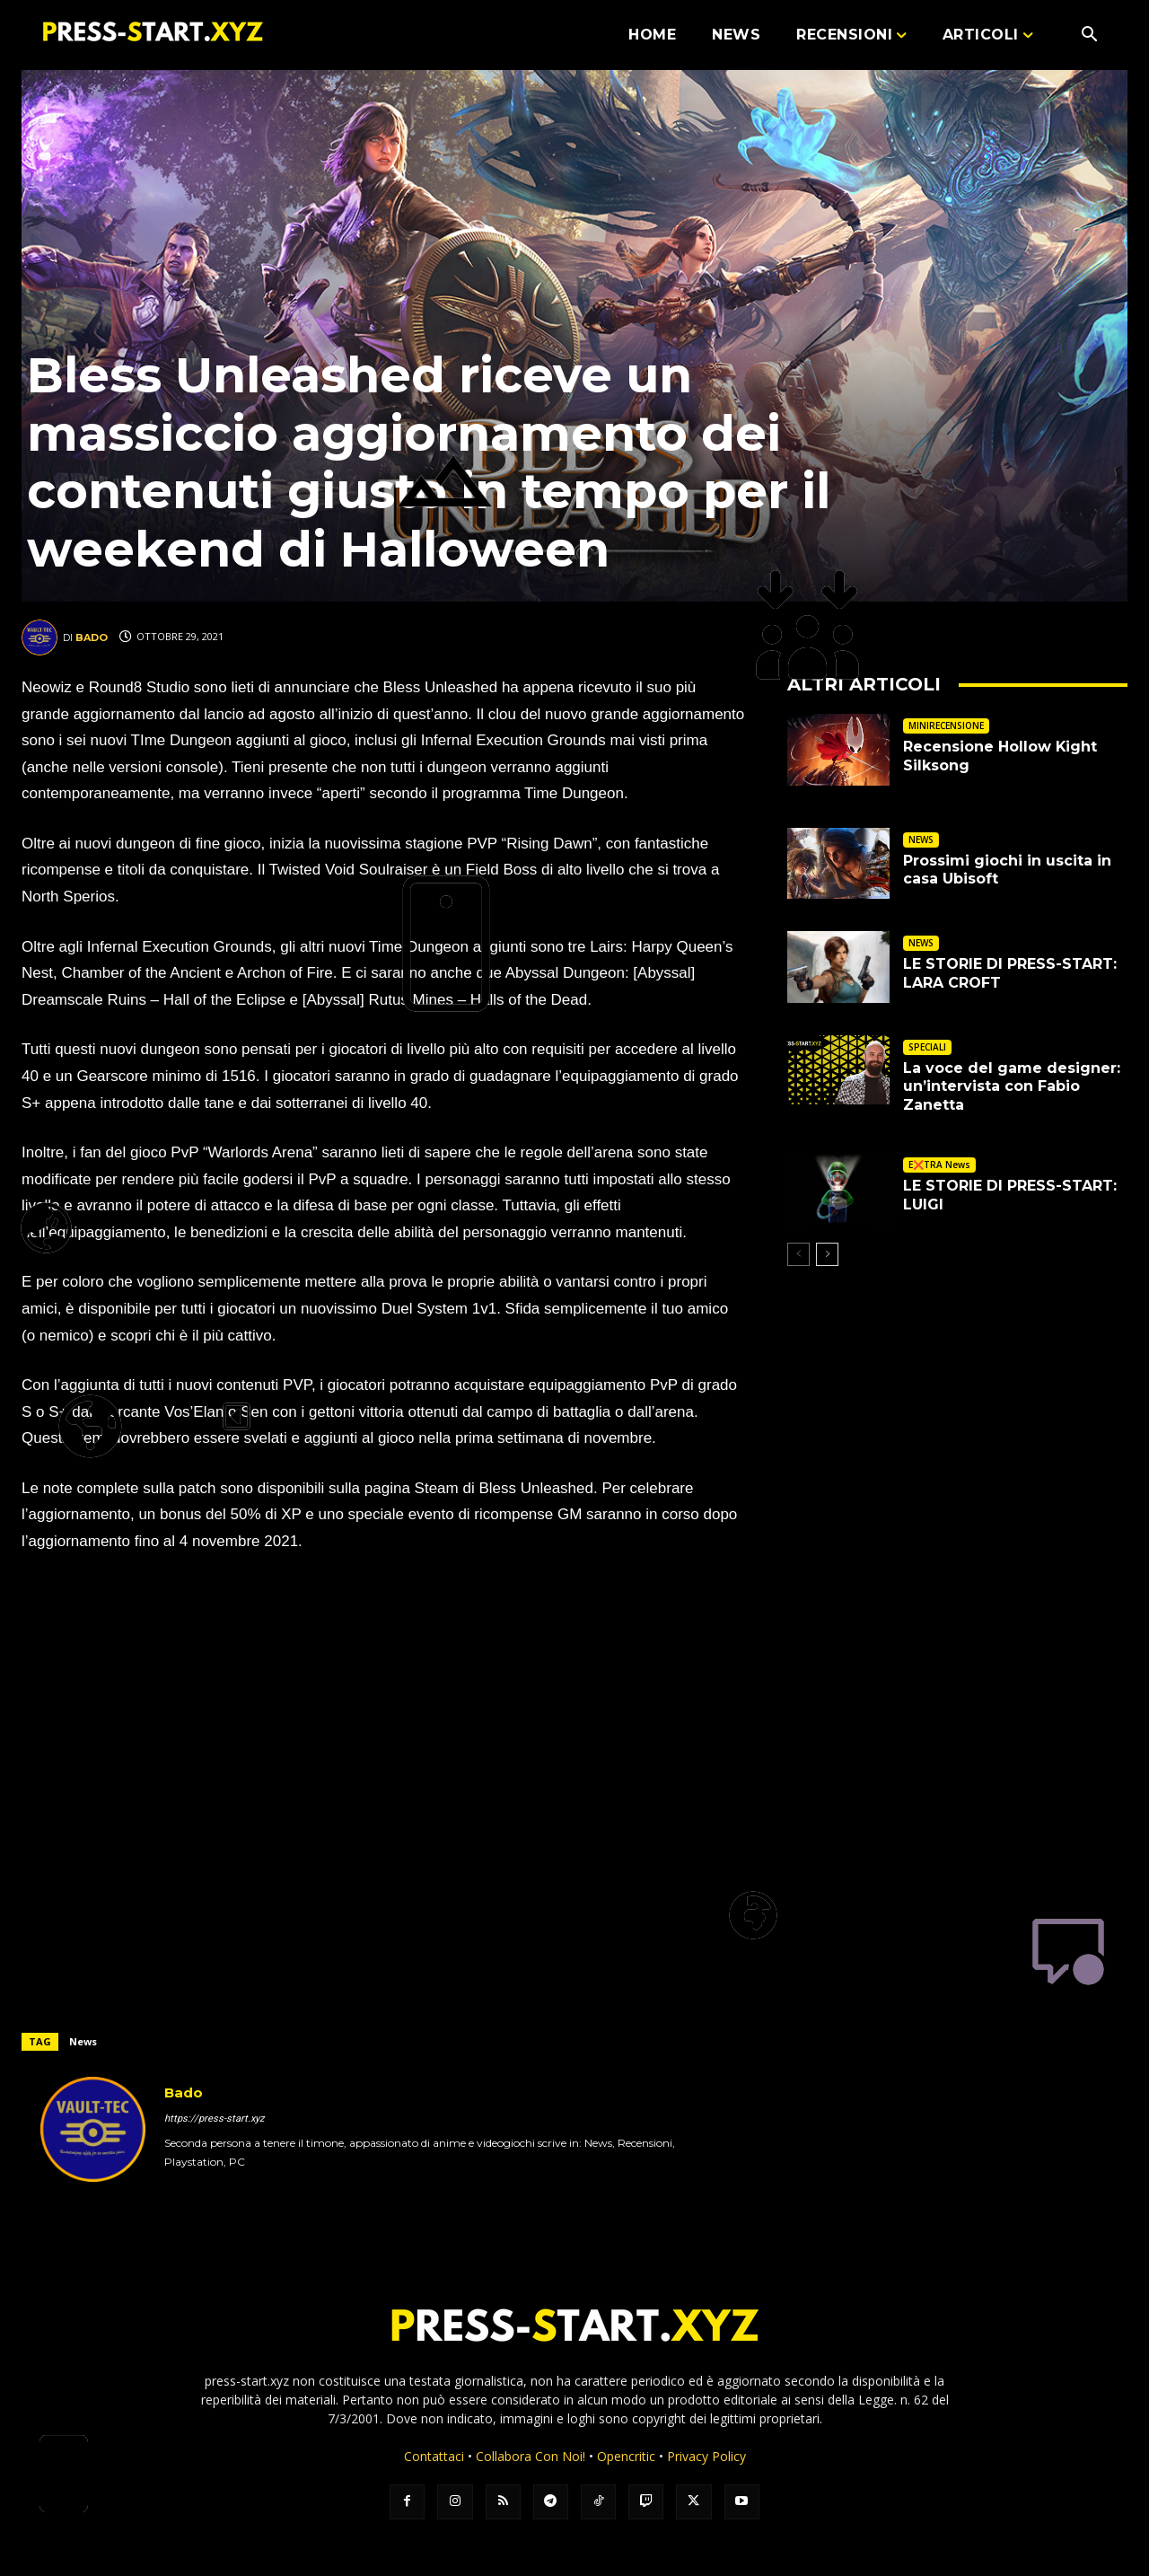 The image size is (1149, 2576). I want to click on view africa region settings, so click(753, 1915).